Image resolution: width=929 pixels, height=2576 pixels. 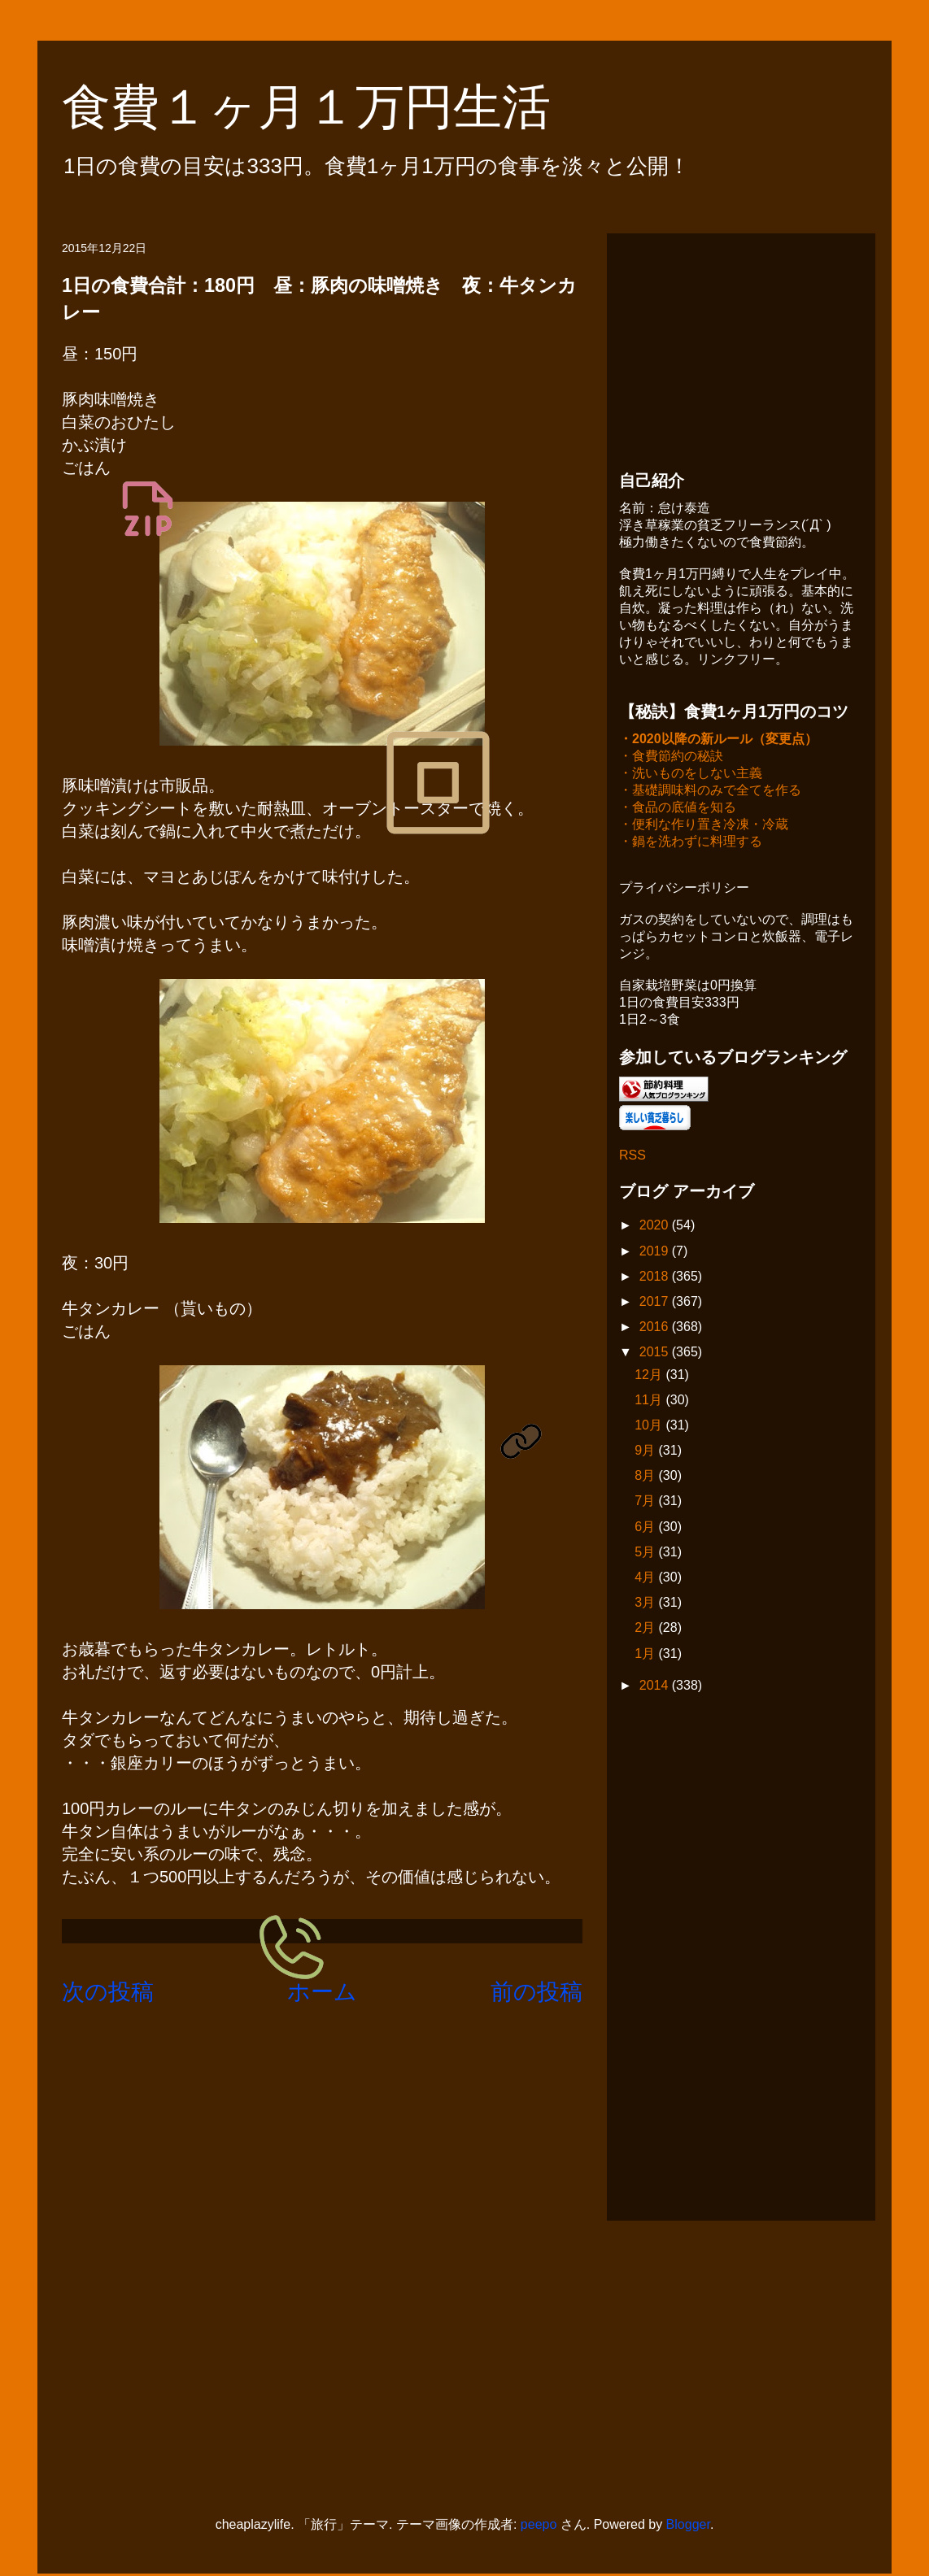 What do you see at coordinates (293, 1946) in the screenshot?
I see `make a phone call` at bounding box center [293, 1946].